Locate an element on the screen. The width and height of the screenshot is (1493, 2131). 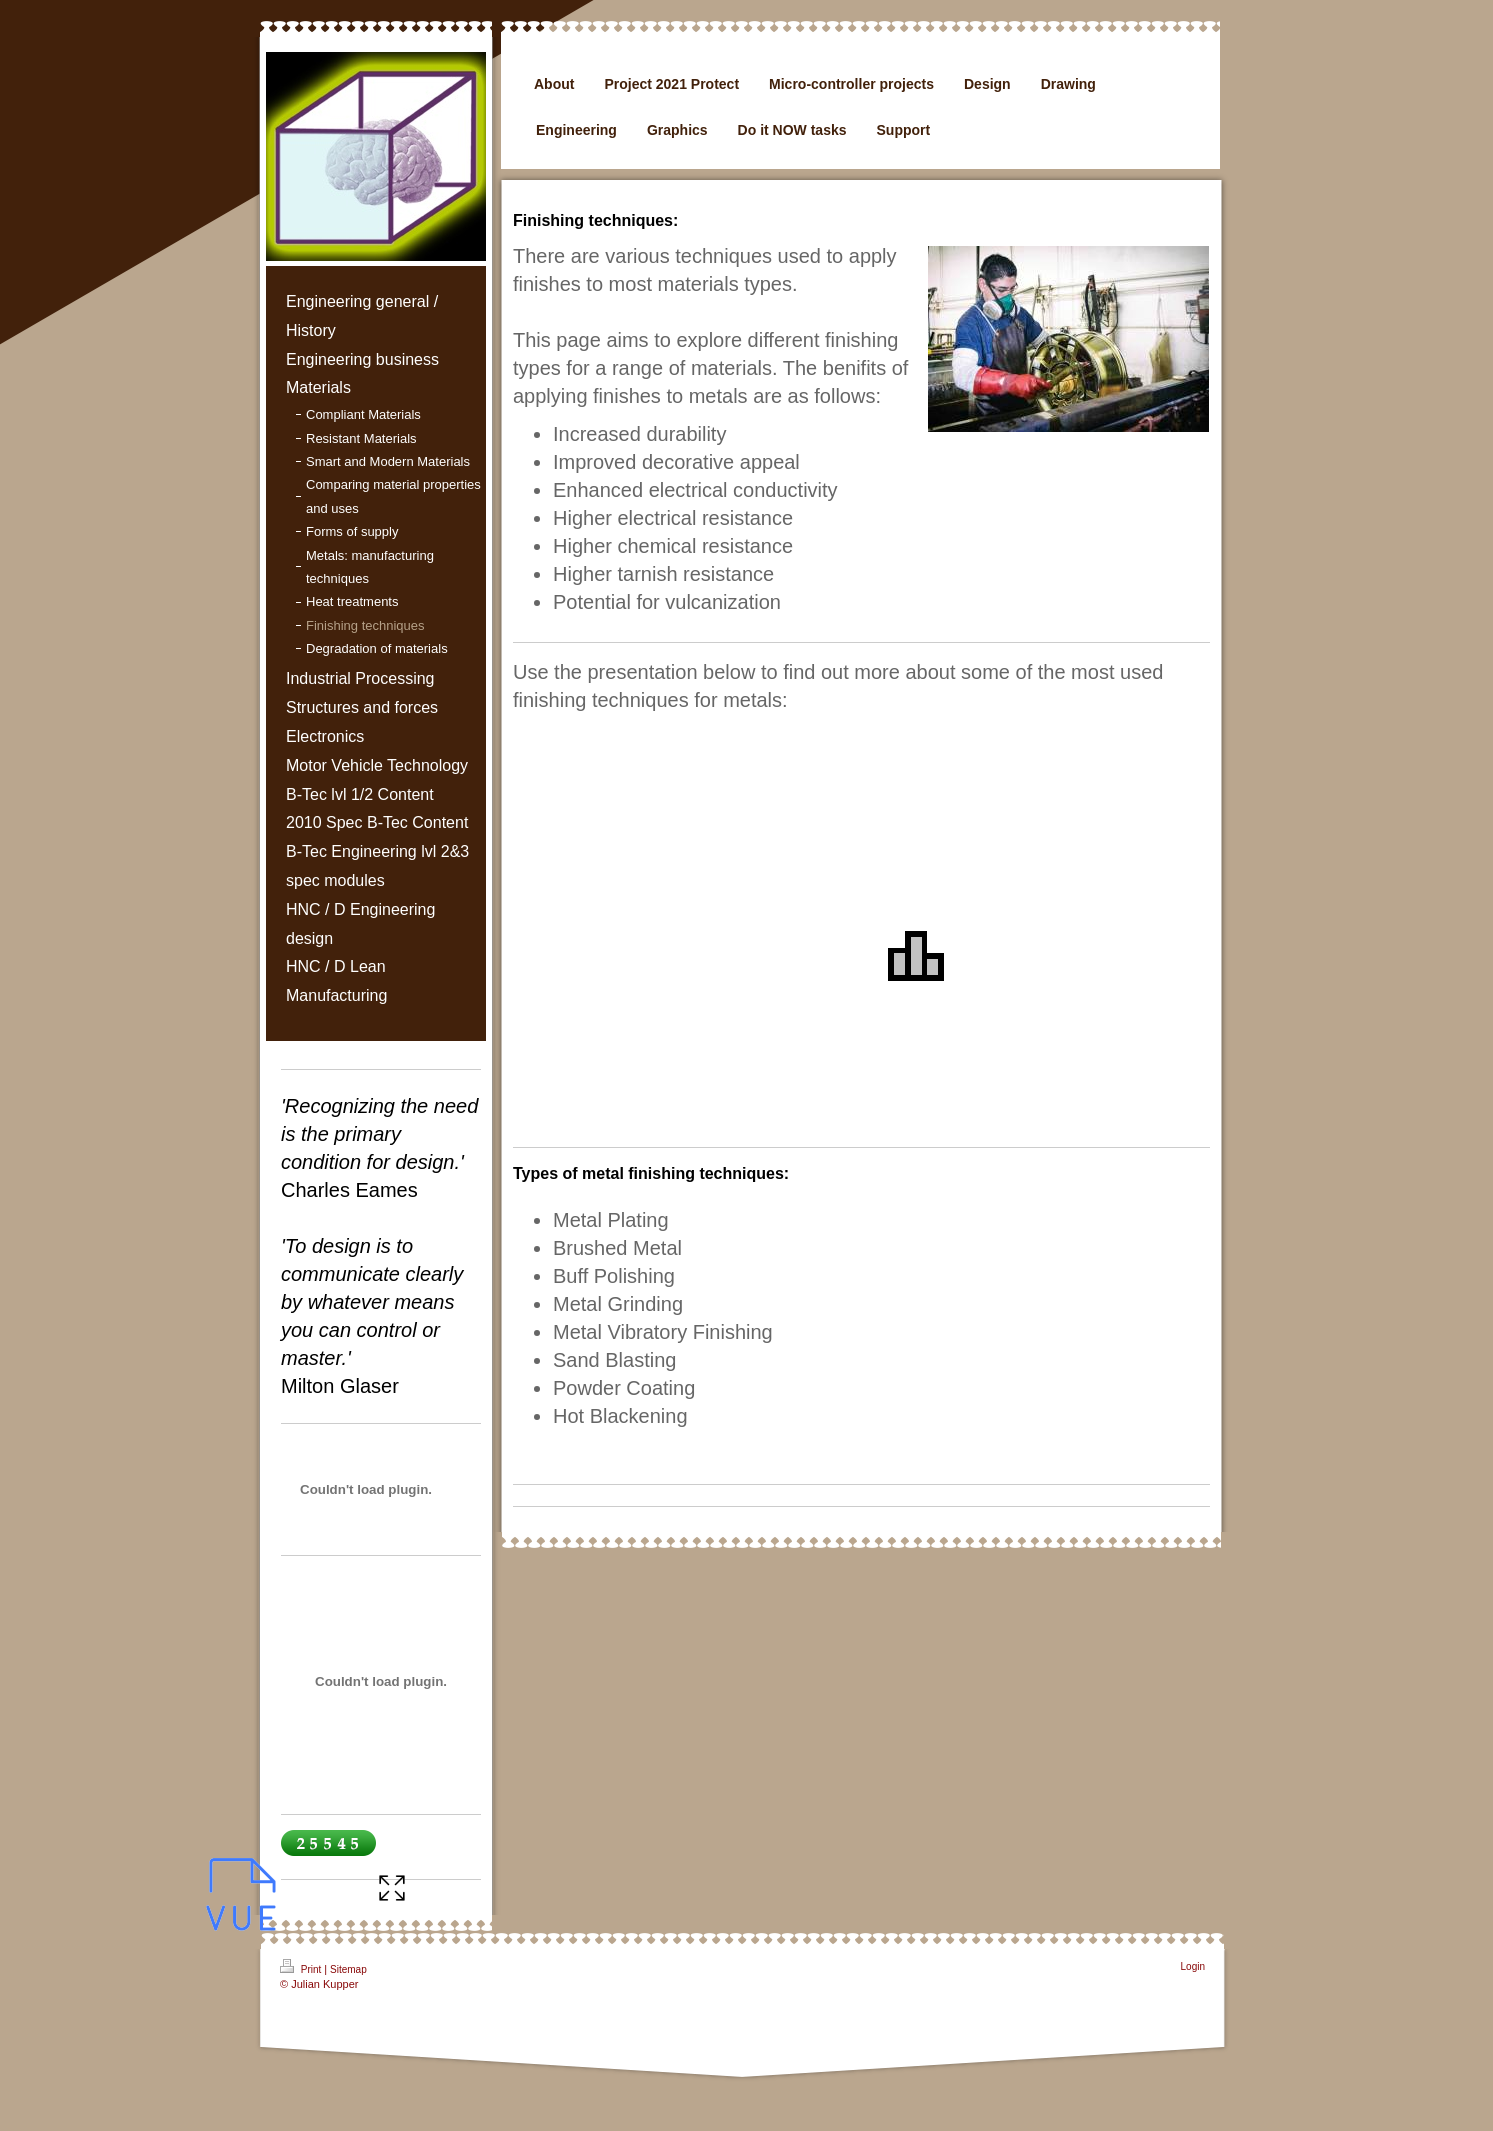
view leaderboard rankings is located at coordinates (916, 956).